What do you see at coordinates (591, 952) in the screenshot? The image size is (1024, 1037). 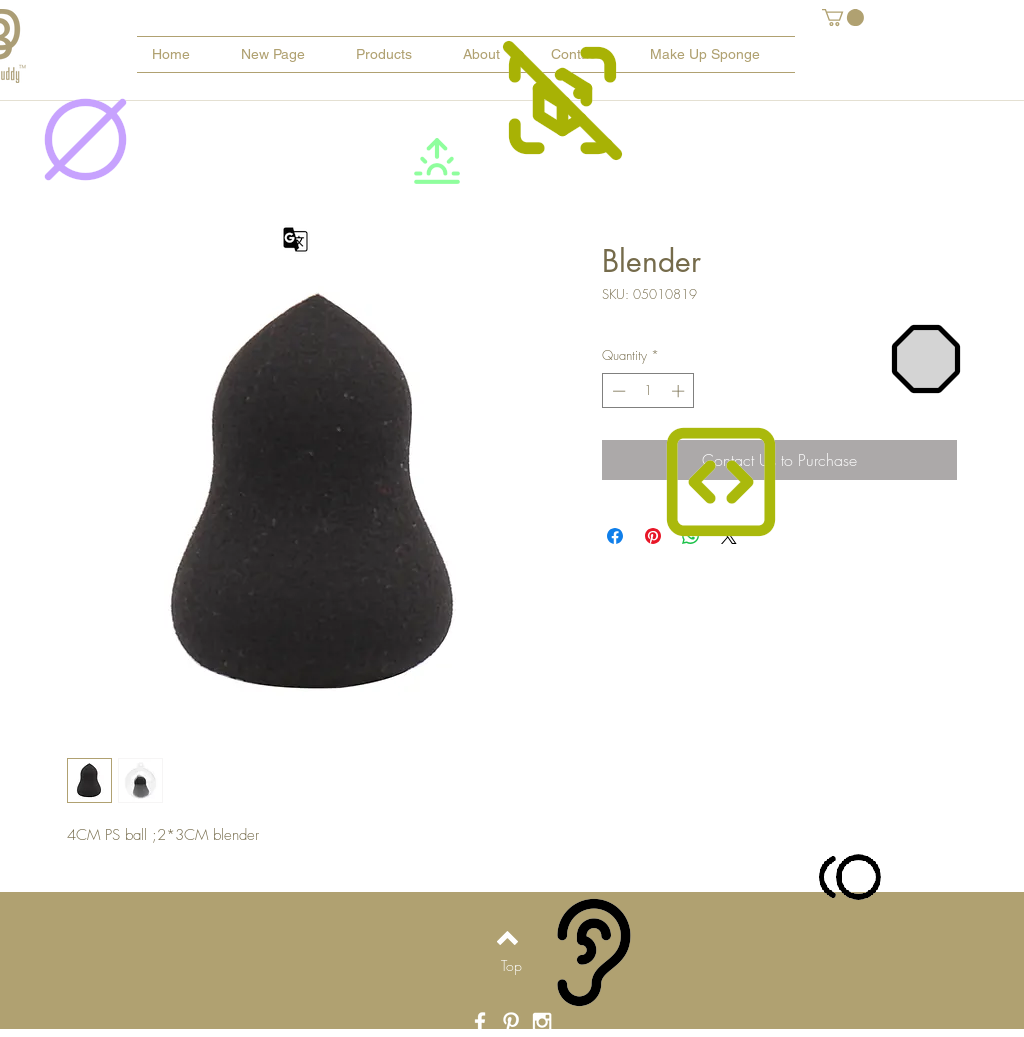 I see `access audio or sound settings` at bounding box center [591, 952].